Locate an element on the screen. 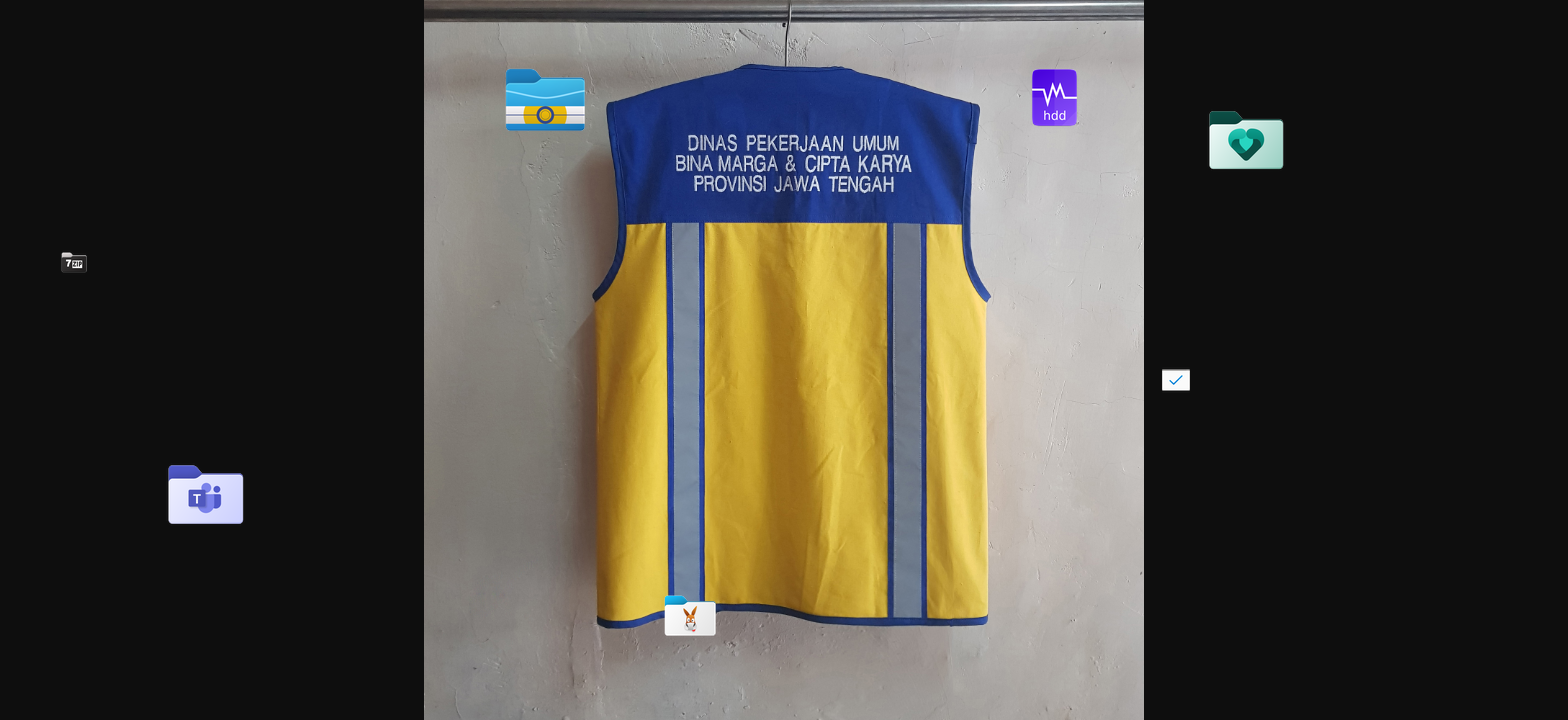 This screenshot has height=720, width=1568. open microsoft family safety folder is located at coordinates (1246, 142).